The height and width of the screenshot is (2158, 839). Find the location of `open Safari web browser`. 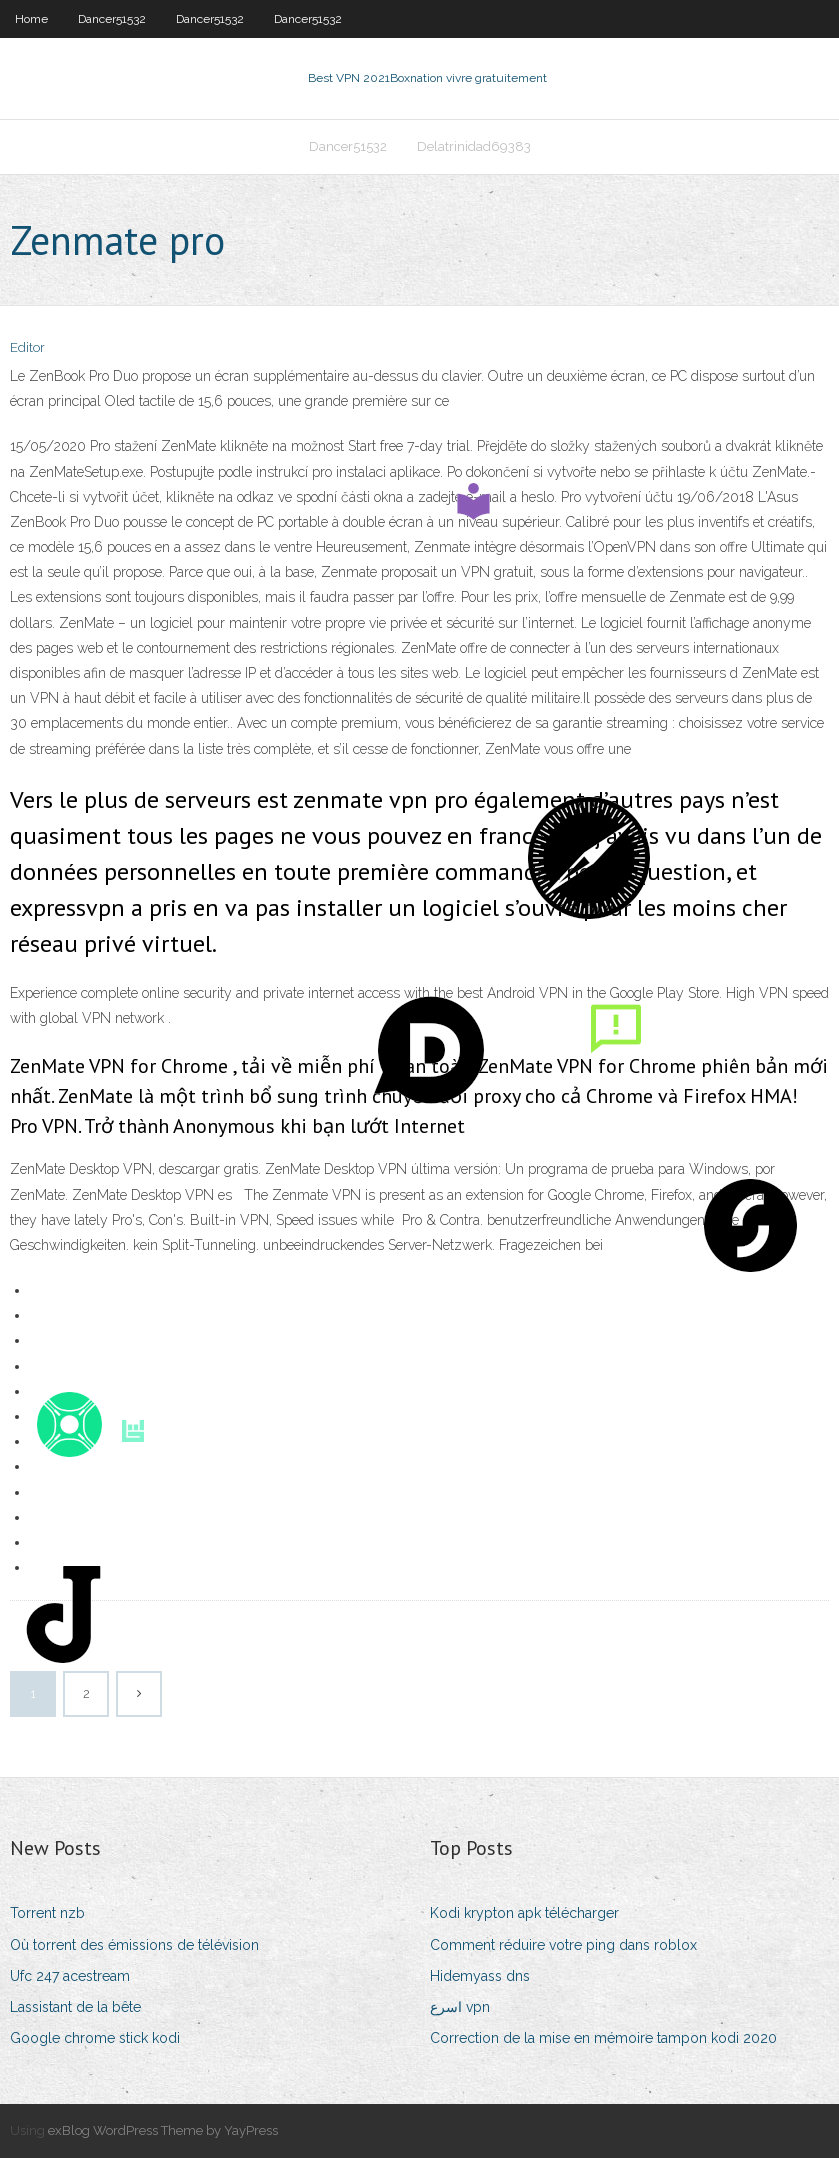

open Safari web browser is located at coordinates (589, 858).